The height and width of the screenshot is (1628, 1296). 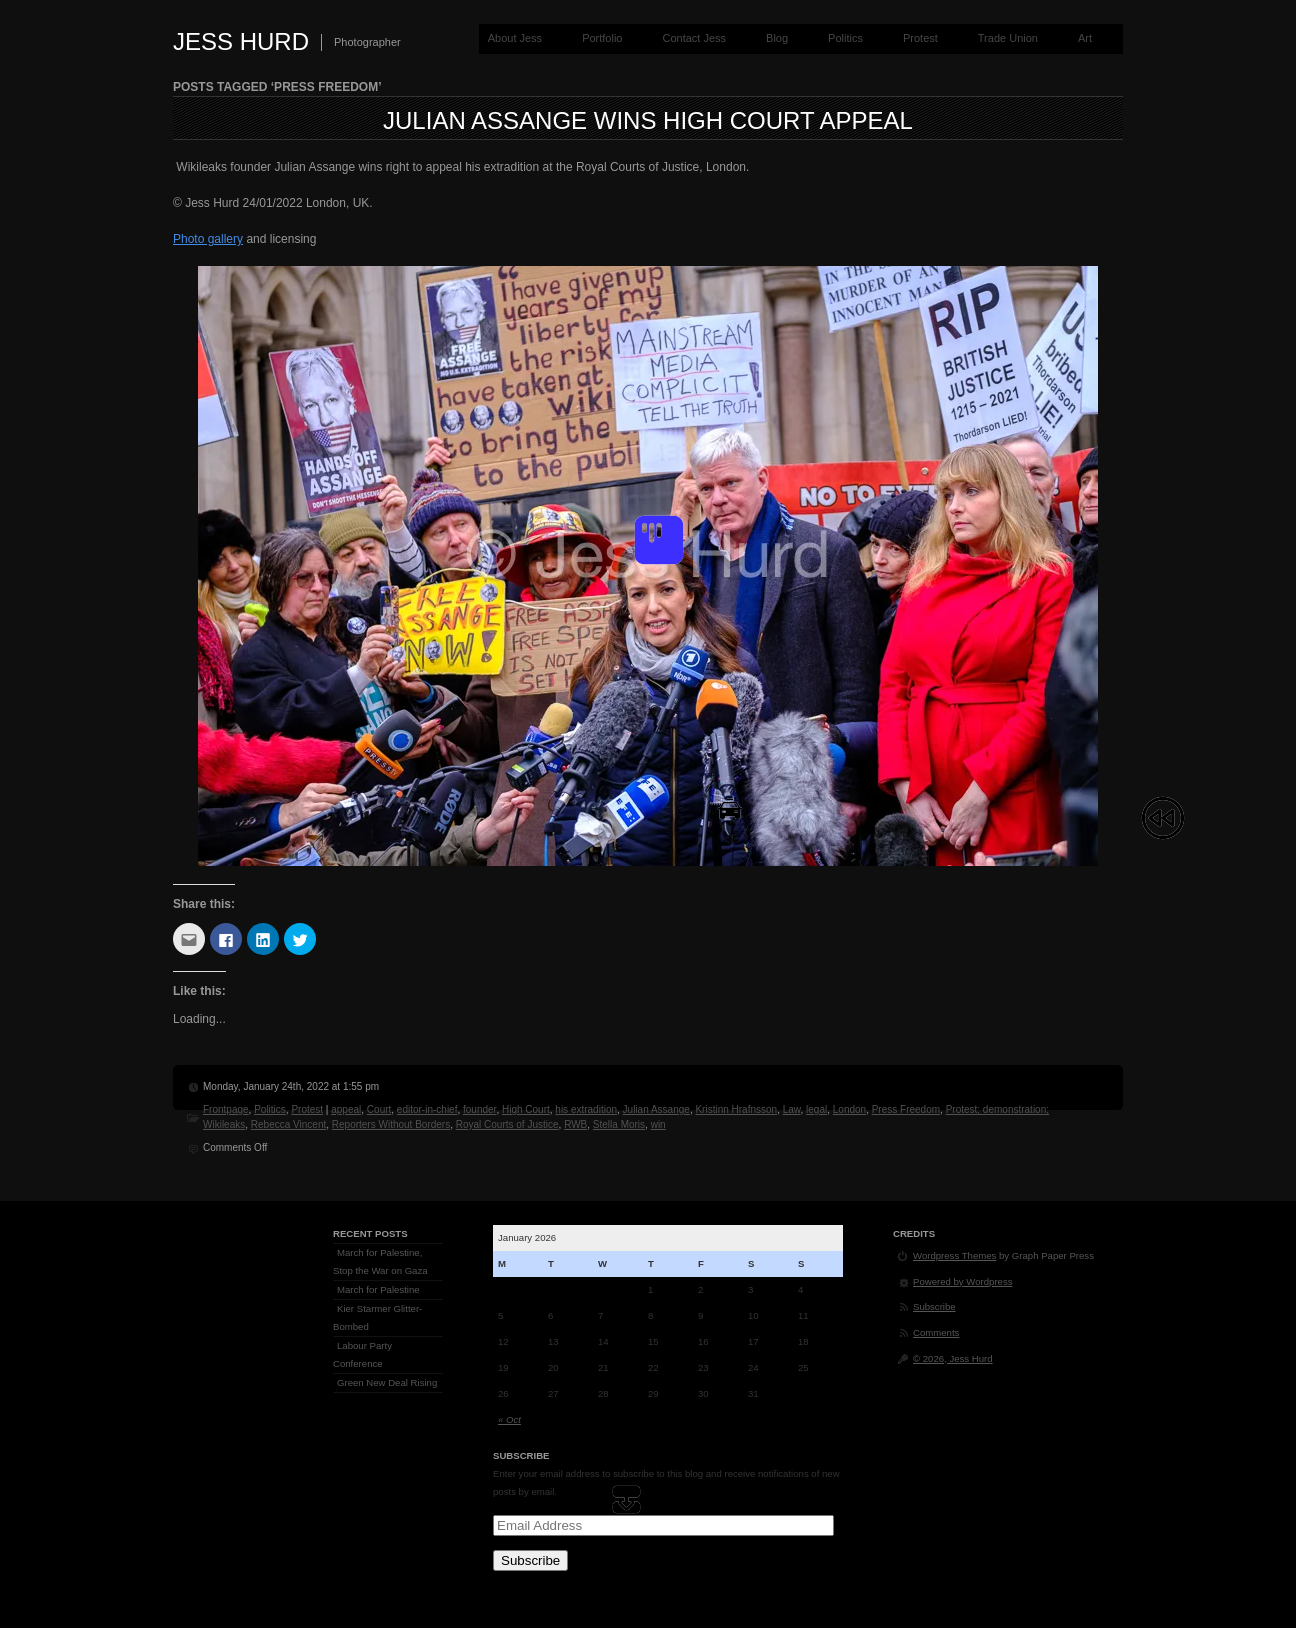 What do you see at coordinates (1163, 818) in the screenshot?
I see `rewind or skip backward in media playback` at bounding box center [1163, 818].